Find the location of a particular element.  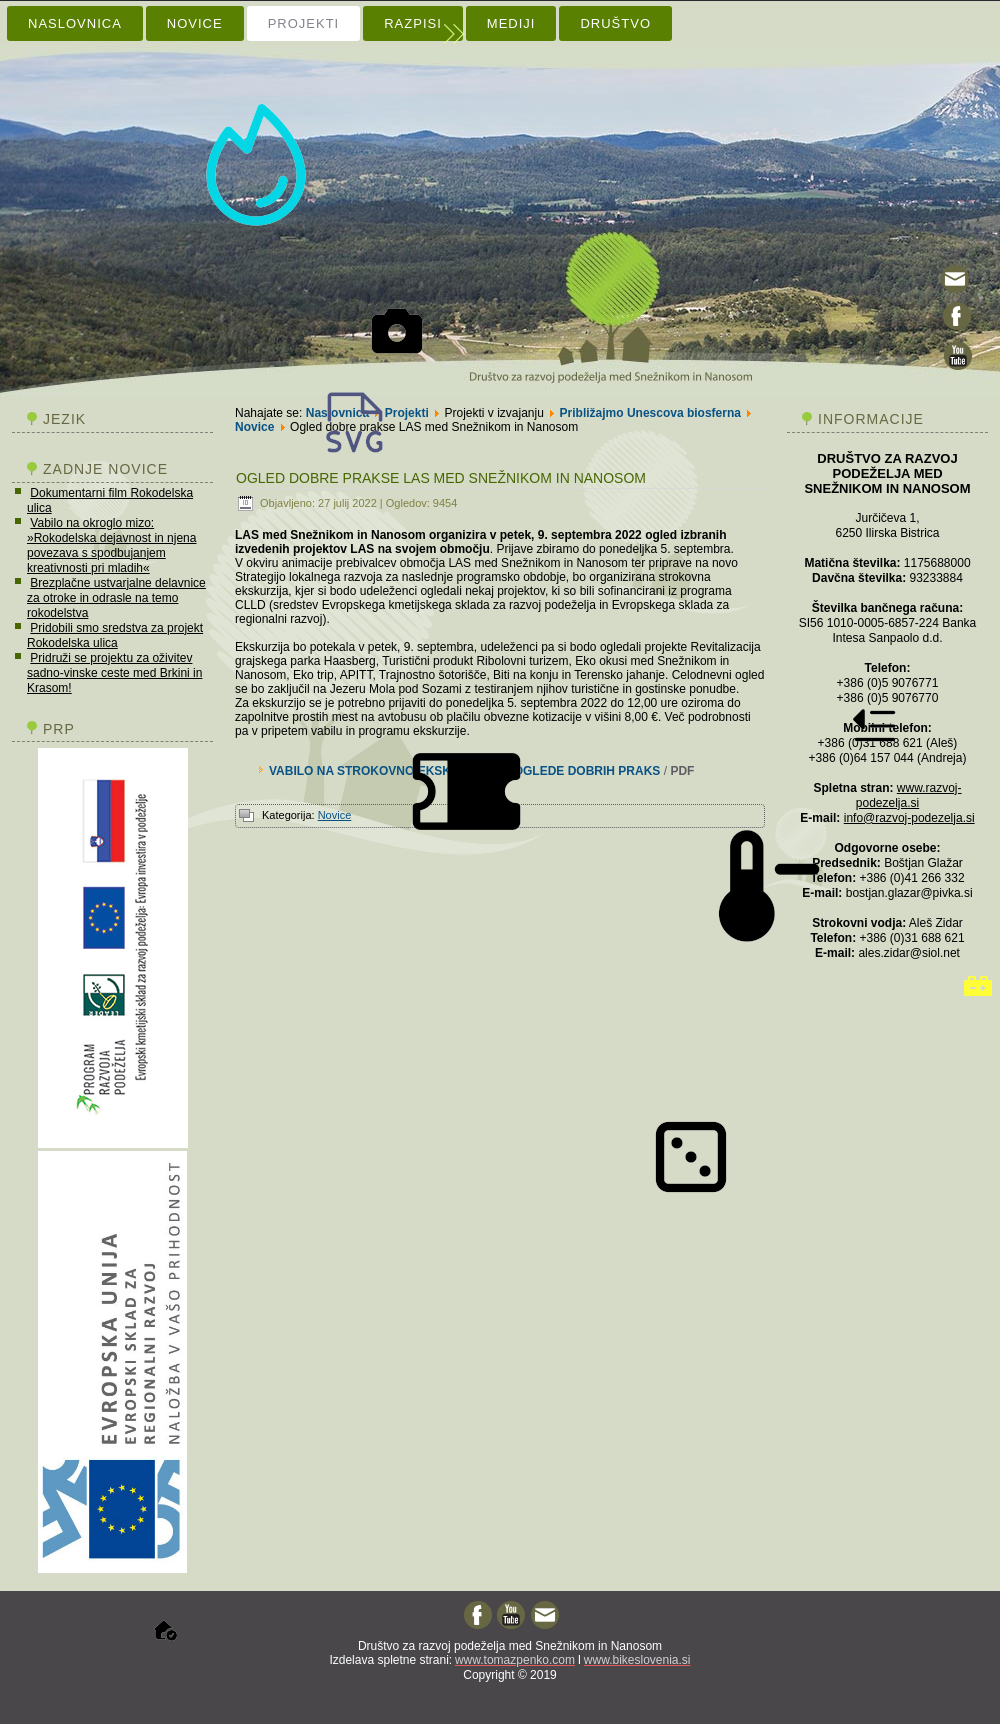

check vehicle battery status is located at coordinates (978, 987).